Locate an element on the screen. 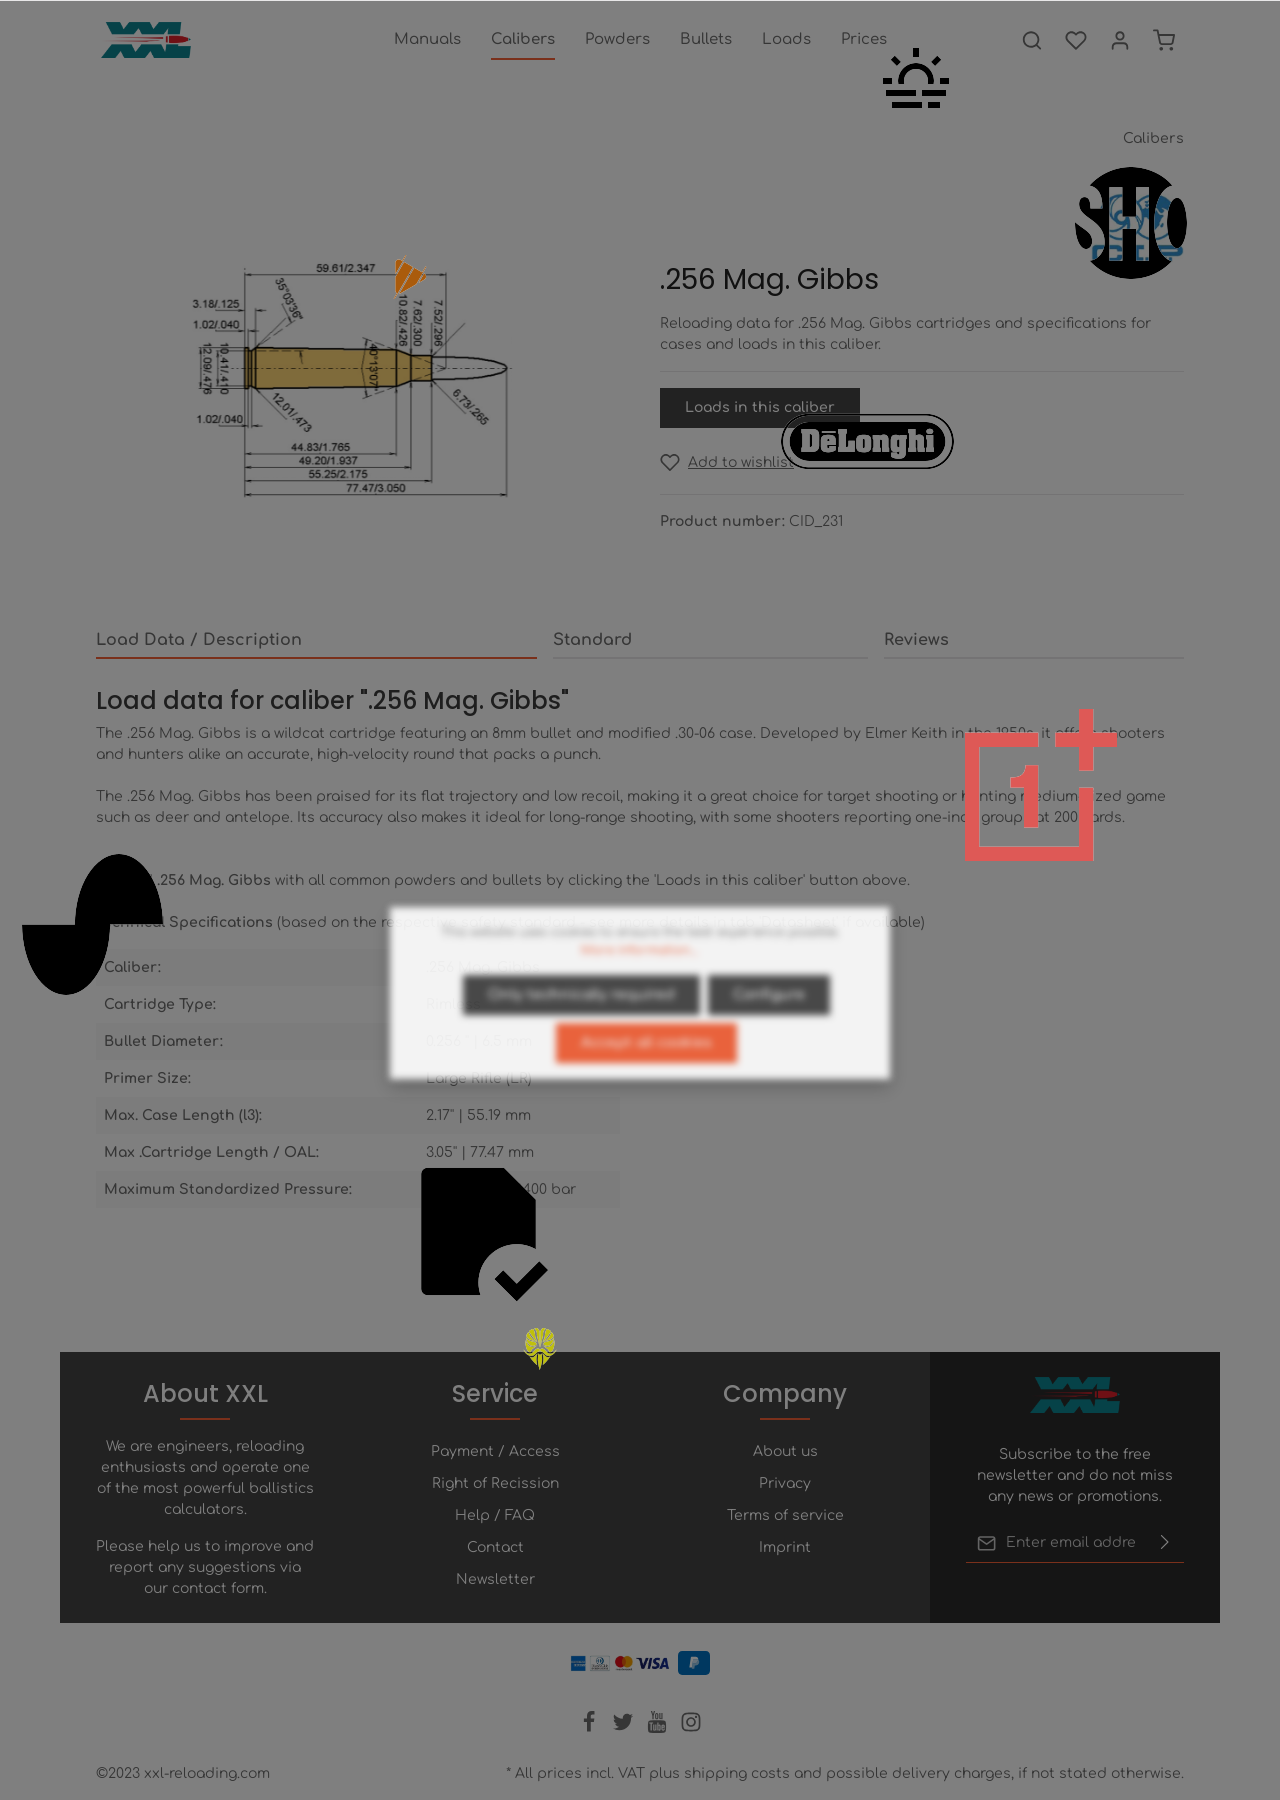 This screenshot has width=1280, height=1800. indicates hazy weather conditions is located at coordinates (916, 81).